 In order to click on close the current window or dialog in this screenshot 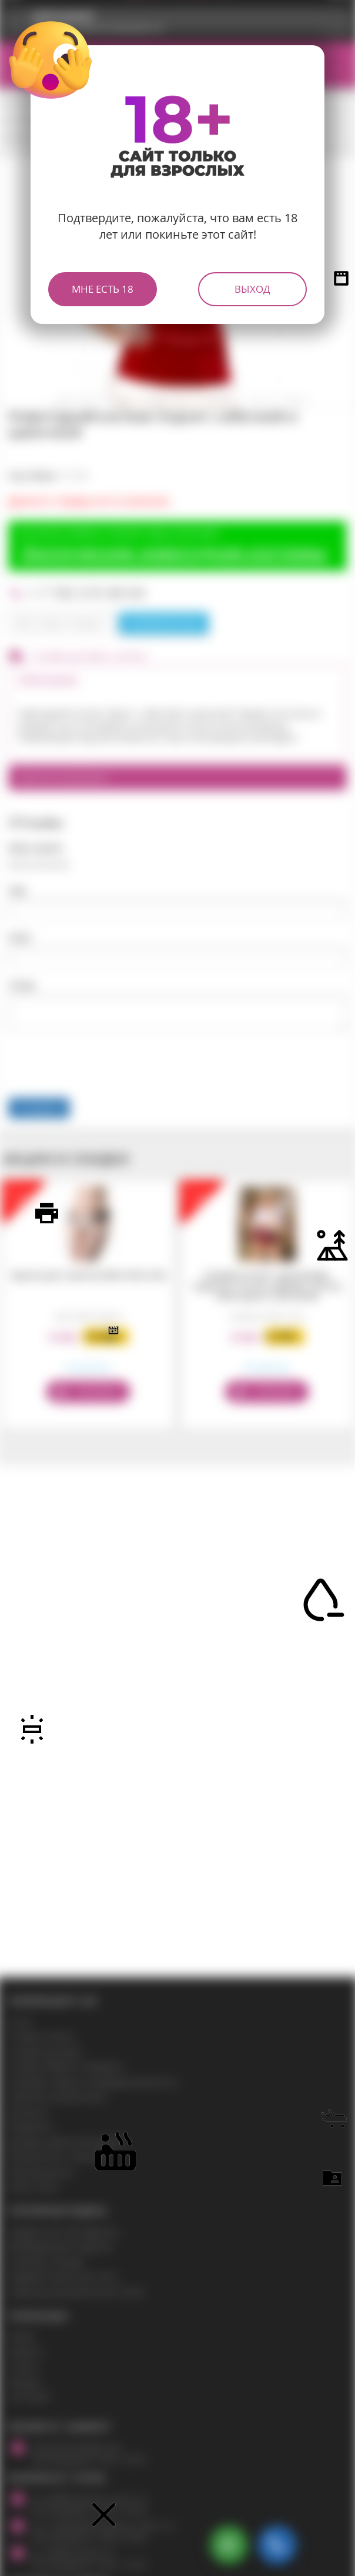, I will do `click(103, 2514)`.